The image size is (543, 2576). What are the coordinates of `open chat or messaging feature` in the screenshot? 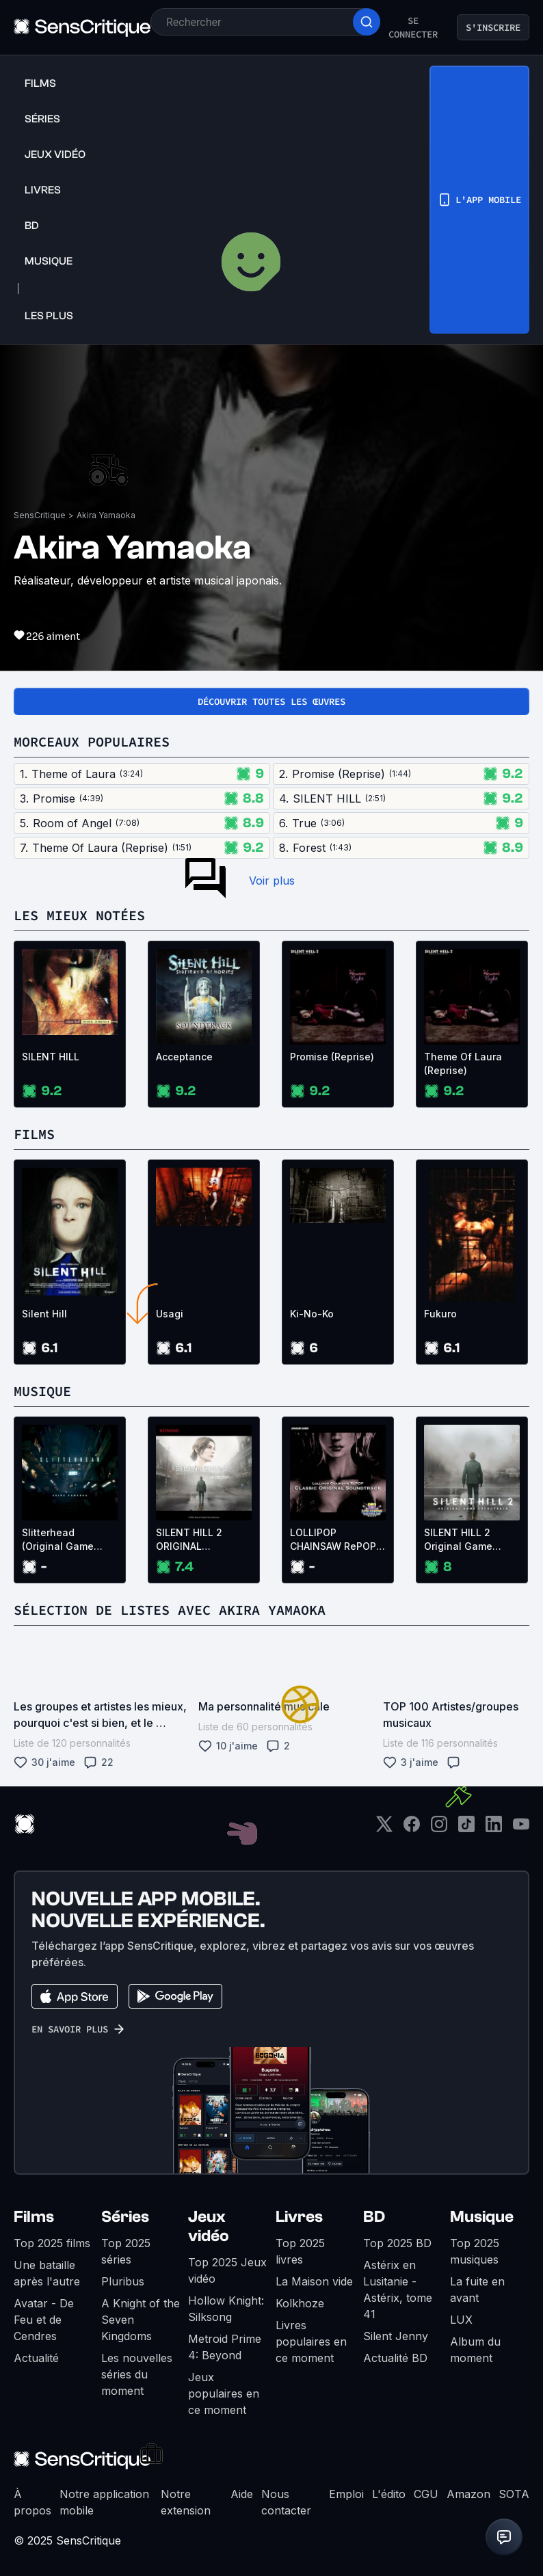 It's located at (205, 878).